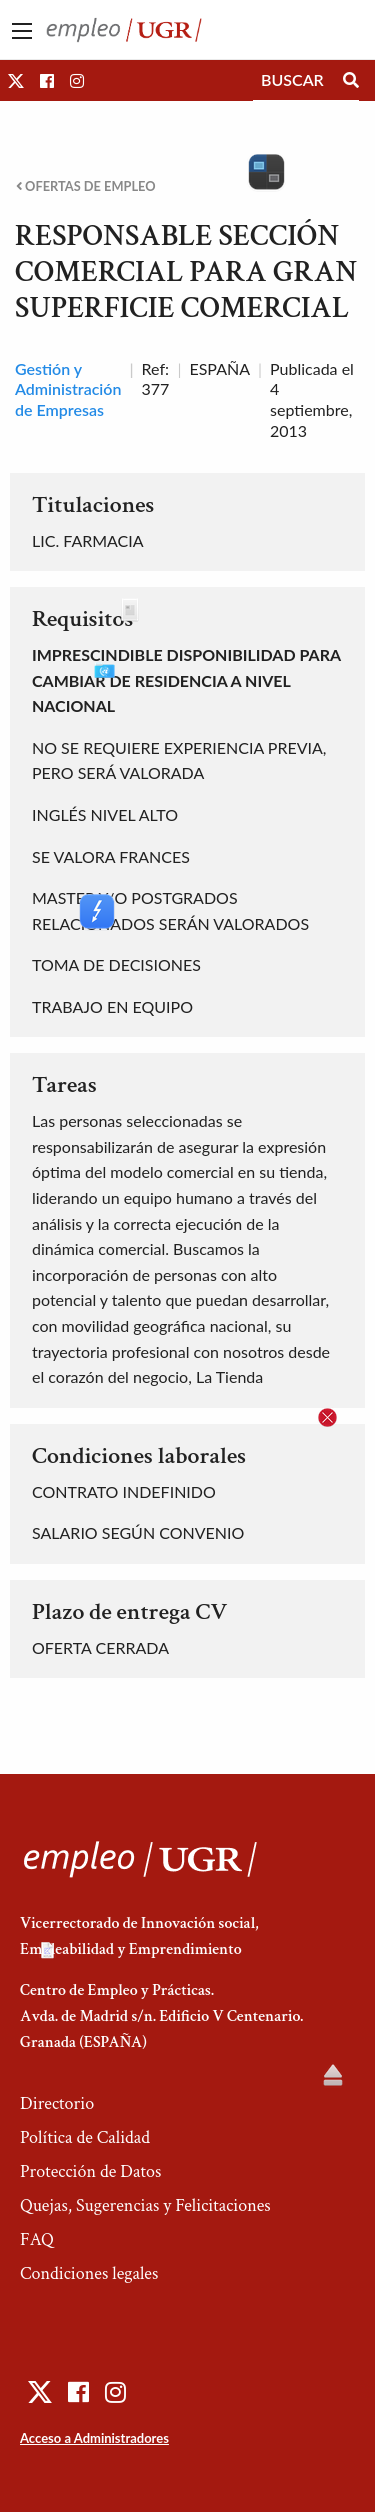 The height and width of the screenshot is (2512, 375). Describe the element at coordinates (97, 912) in the screenshot. I see `access thunderbolt port settings` at that location.